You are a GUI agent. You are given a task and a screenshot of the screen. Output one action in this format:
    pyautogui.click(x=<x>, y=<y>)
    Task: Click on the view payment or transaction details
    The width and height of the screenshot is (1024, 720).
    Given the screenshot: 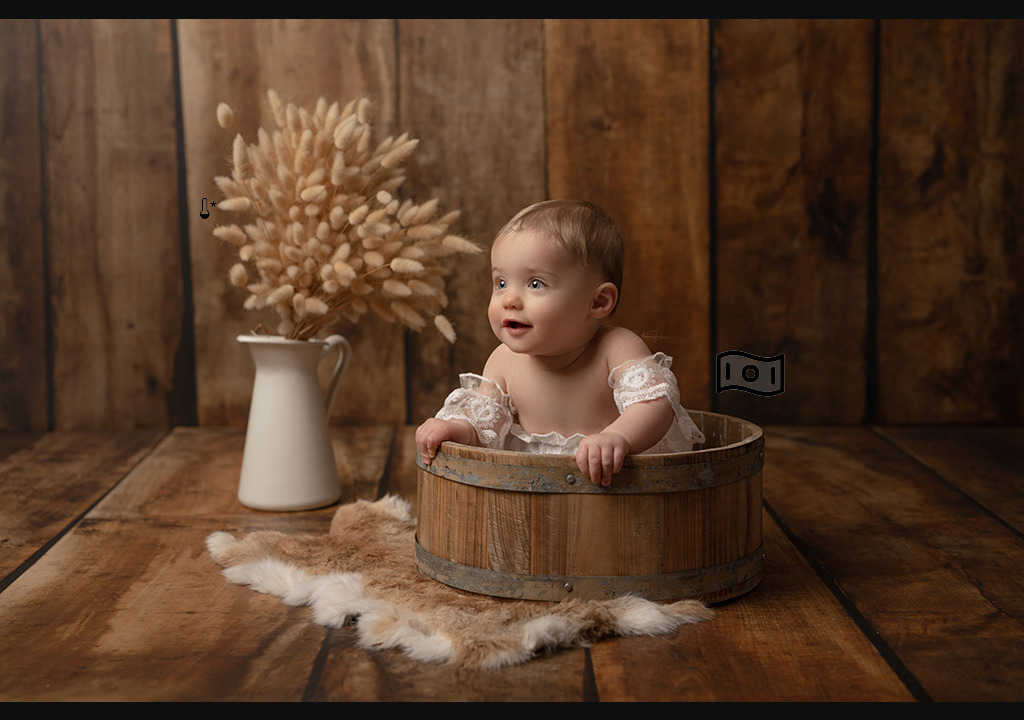 What is the action you would take?
    pyautogui.click(x=750, y=373)
    